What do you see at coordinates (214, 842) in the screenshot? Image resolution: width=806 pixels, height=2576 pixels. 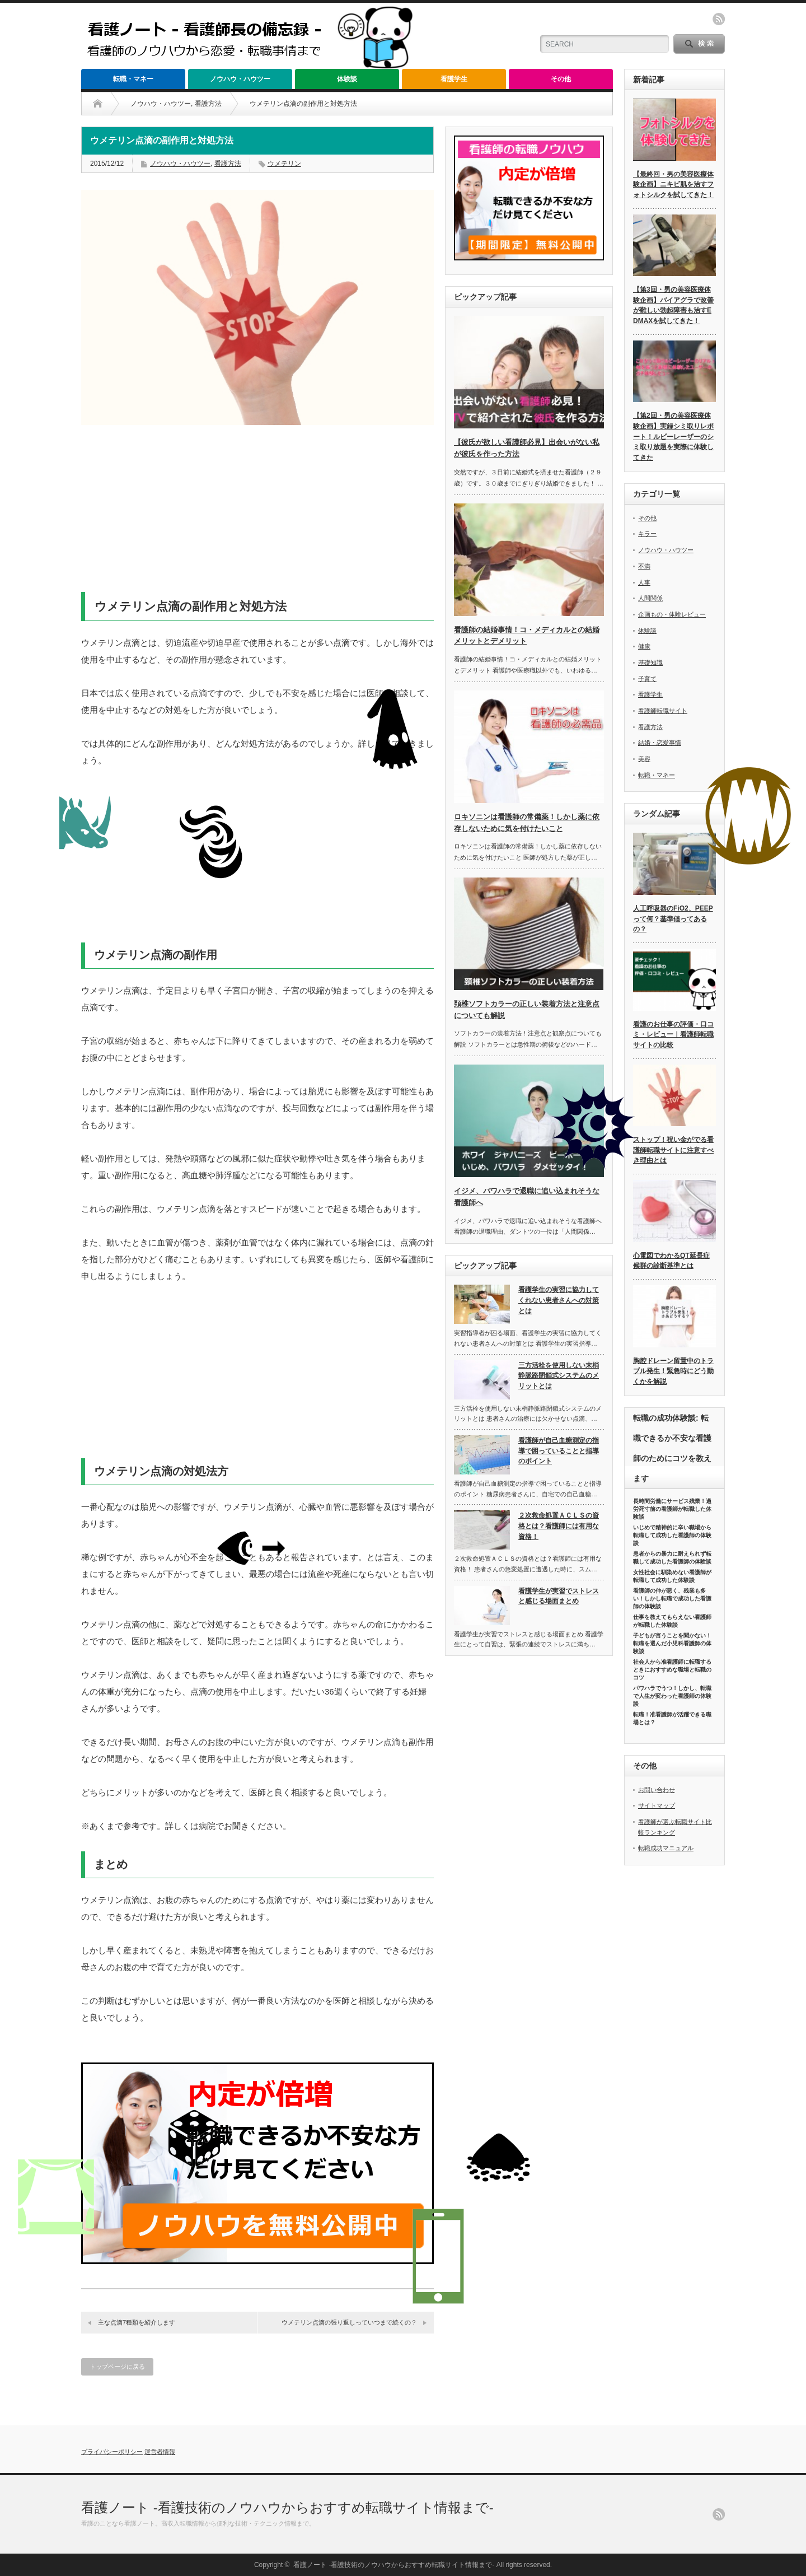 I see `incense or aromatherapy item in a game inventory` at bounding box center [214, 842].